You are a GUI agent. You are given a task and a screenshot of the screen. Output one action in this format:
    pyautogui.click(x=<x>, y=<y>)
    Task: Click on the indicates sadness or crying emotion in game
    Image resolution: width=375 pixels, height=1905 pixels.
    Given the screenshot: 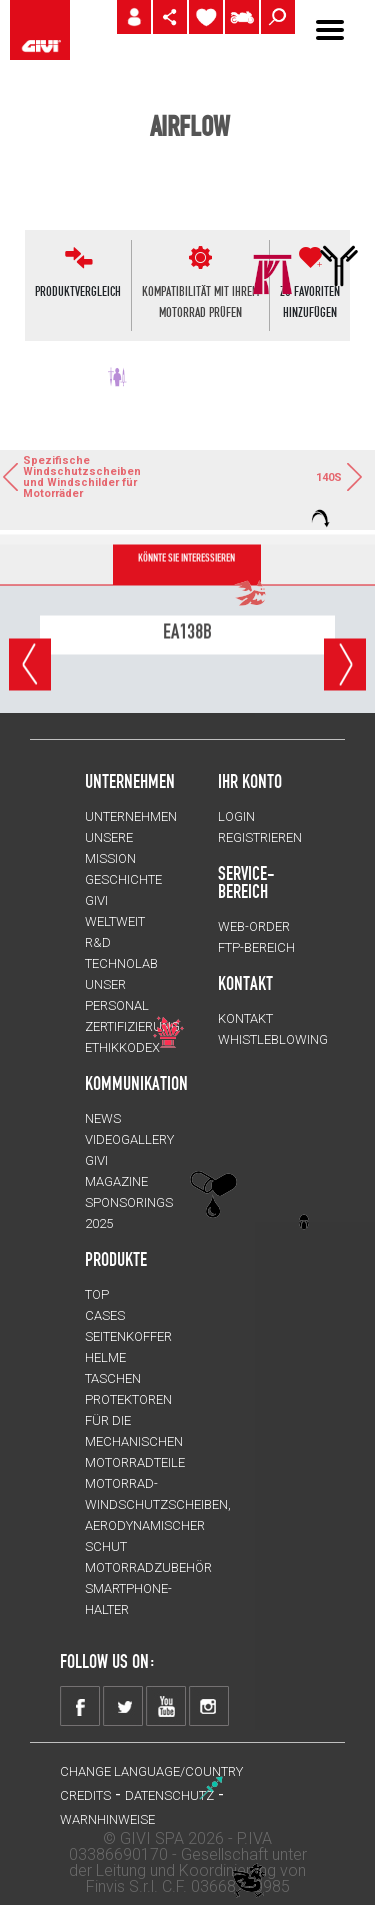 What is the action you would take?
    pyautogui.click(x=304, y=1222)
    